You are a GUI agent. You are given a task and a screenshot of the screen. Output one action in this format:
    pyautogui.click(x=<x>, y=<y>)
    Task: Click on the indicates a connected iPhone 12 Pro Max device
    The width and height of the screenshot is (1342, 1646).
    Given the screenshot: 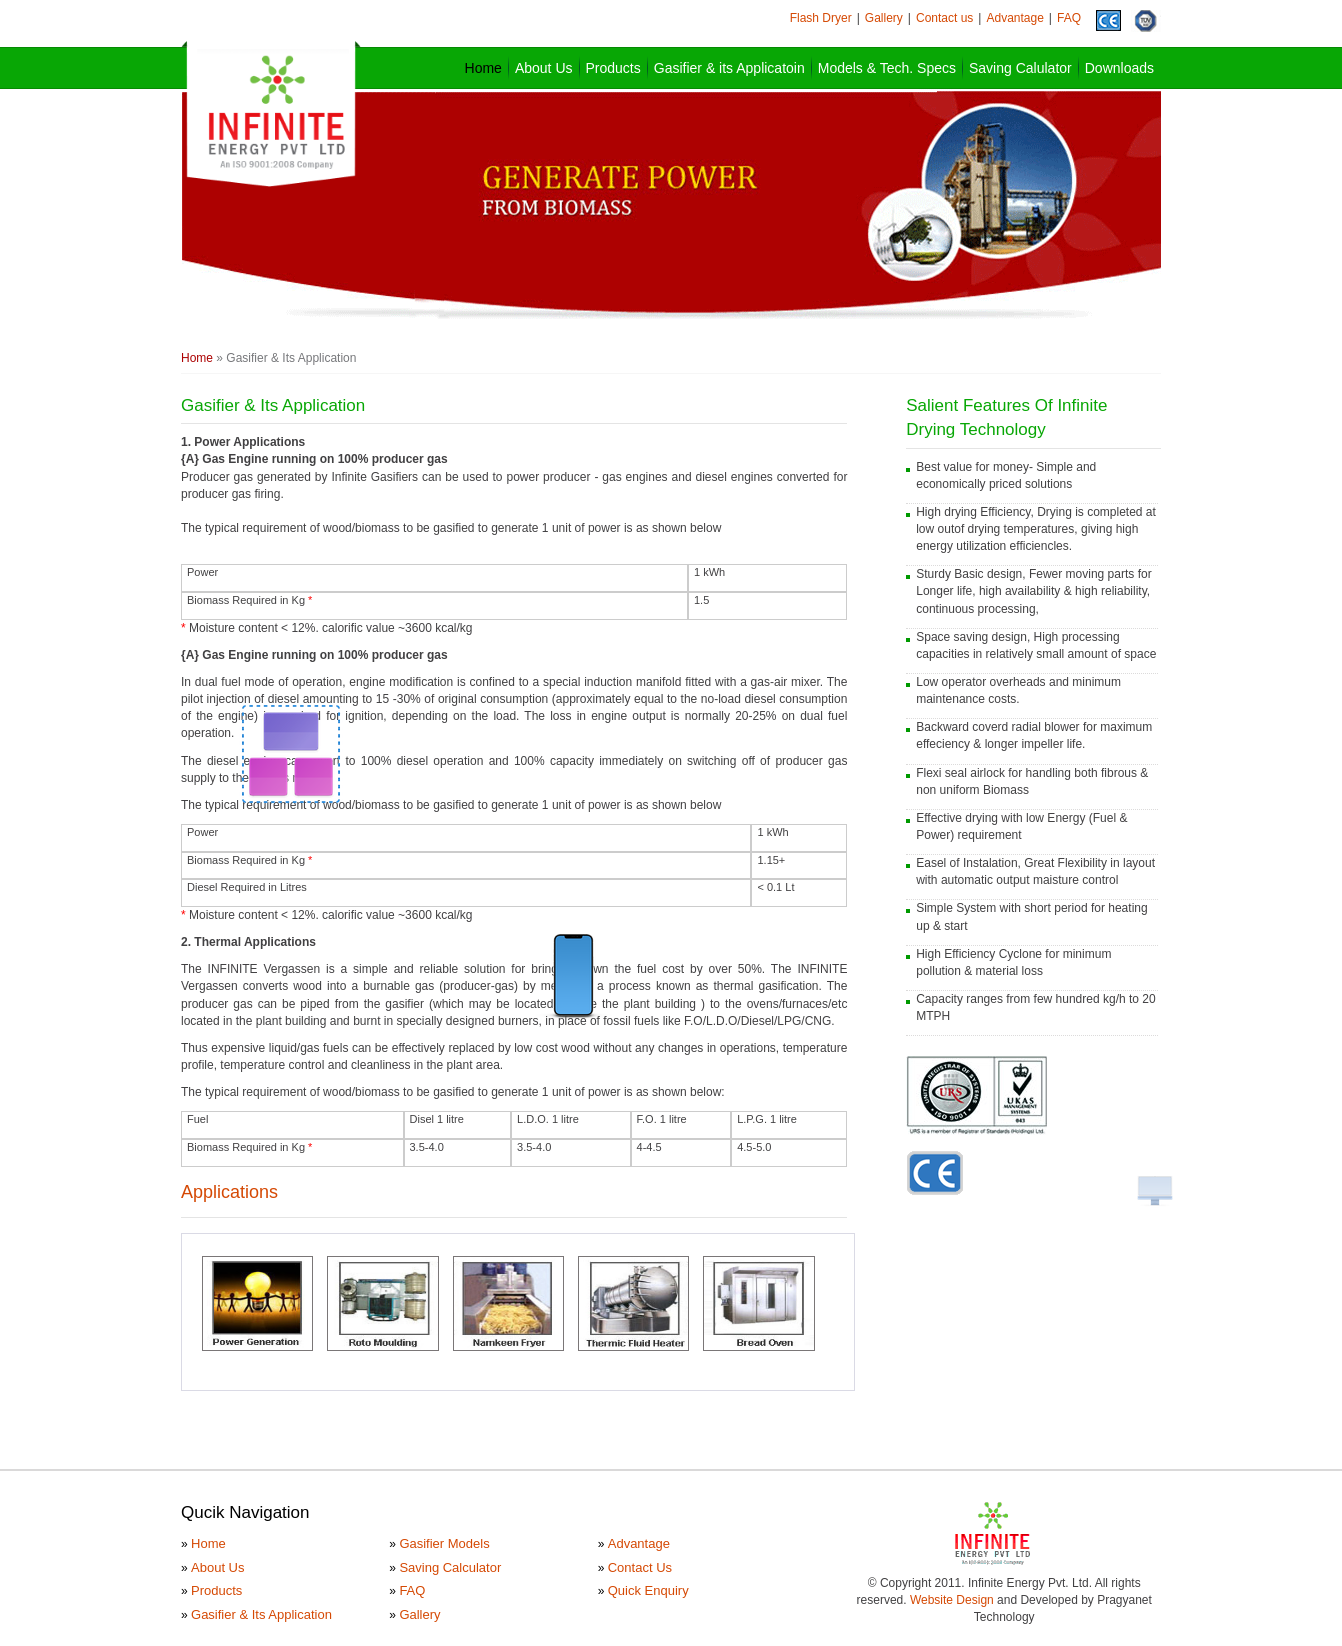 What is the action you would take?
    pyautogui.click(x=573, y=976)
    